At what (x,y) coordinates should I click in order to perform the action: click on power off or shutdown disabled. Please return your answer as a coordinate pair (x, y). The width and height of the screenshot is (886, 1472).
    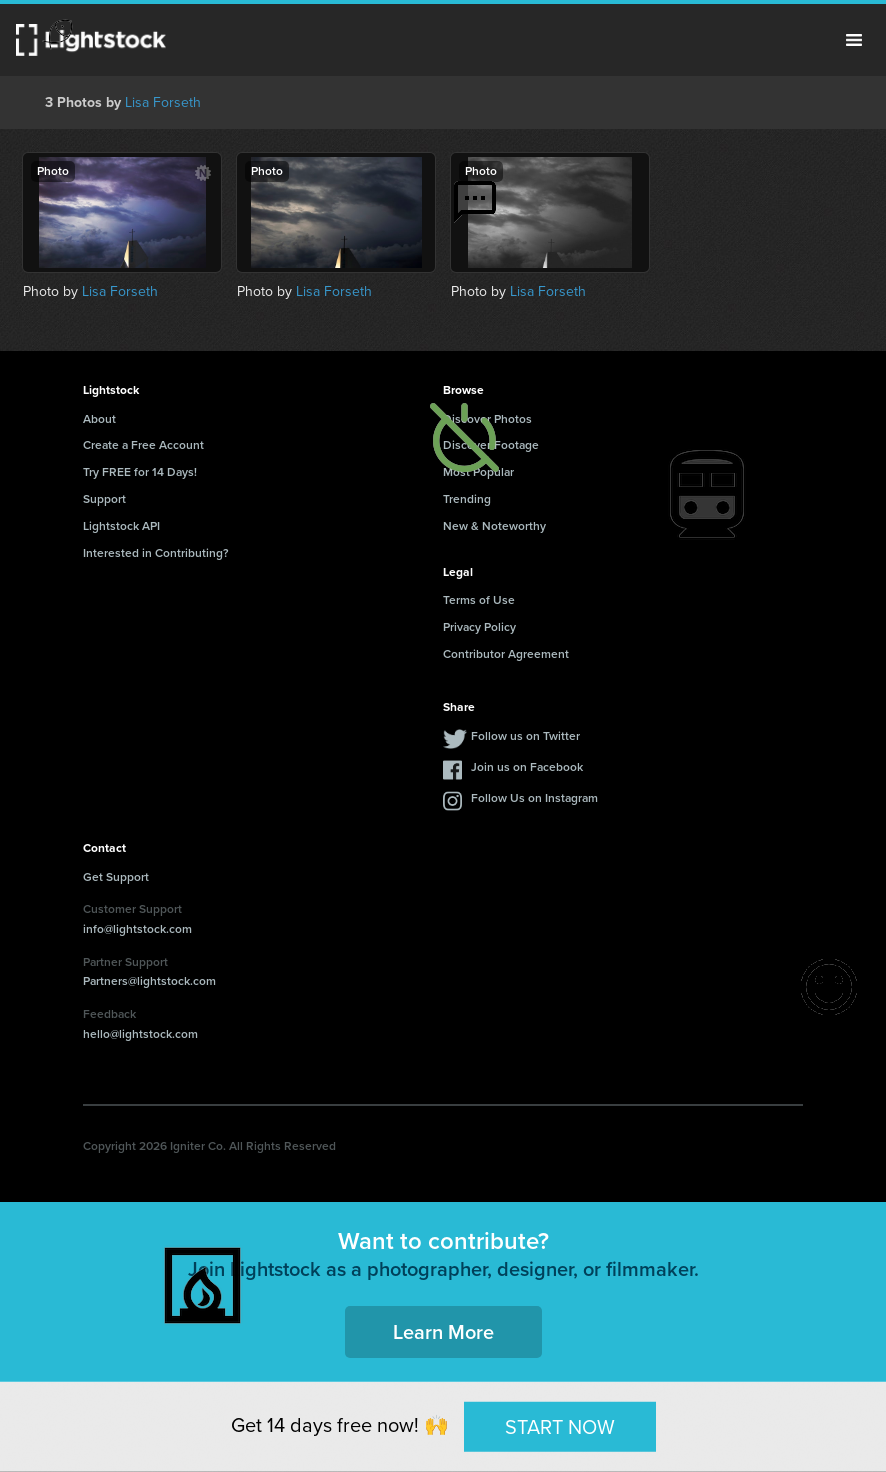
    Looking at the image, I should click on (464, 437).